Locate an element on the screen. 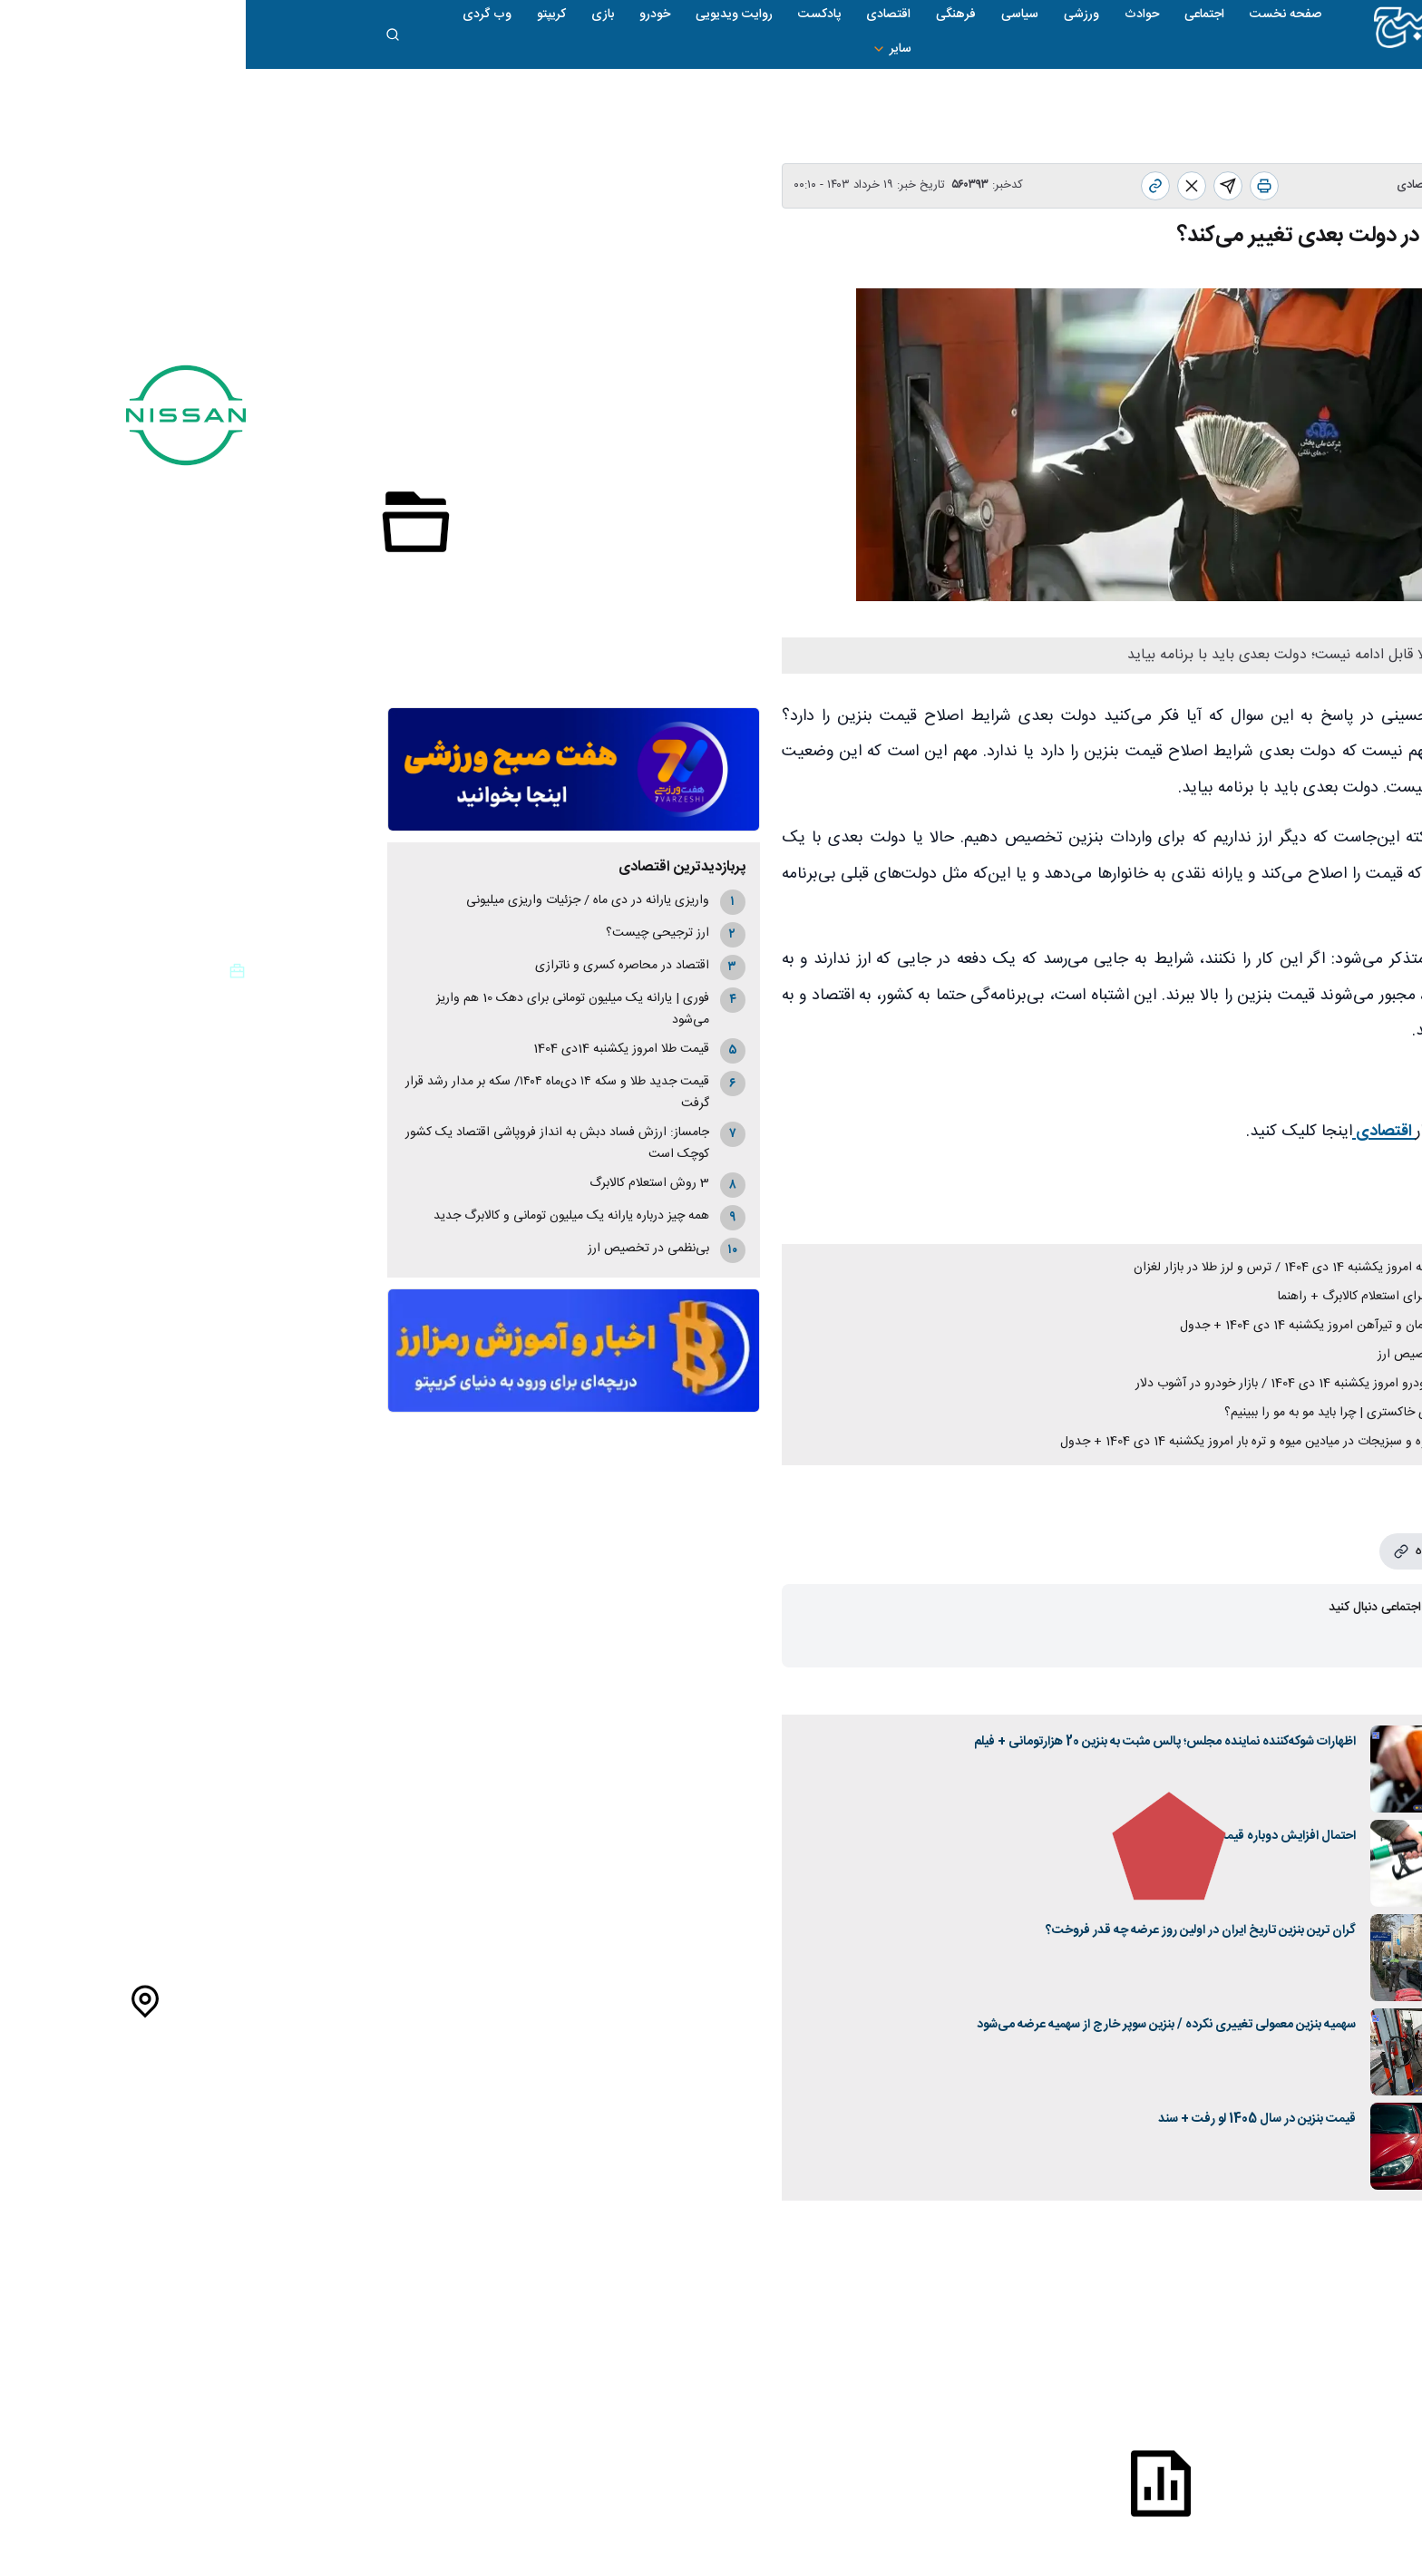 The height and width of the screenshot is (2576, 1422). view report or analytics document is located at coordinates (1161, 2484).